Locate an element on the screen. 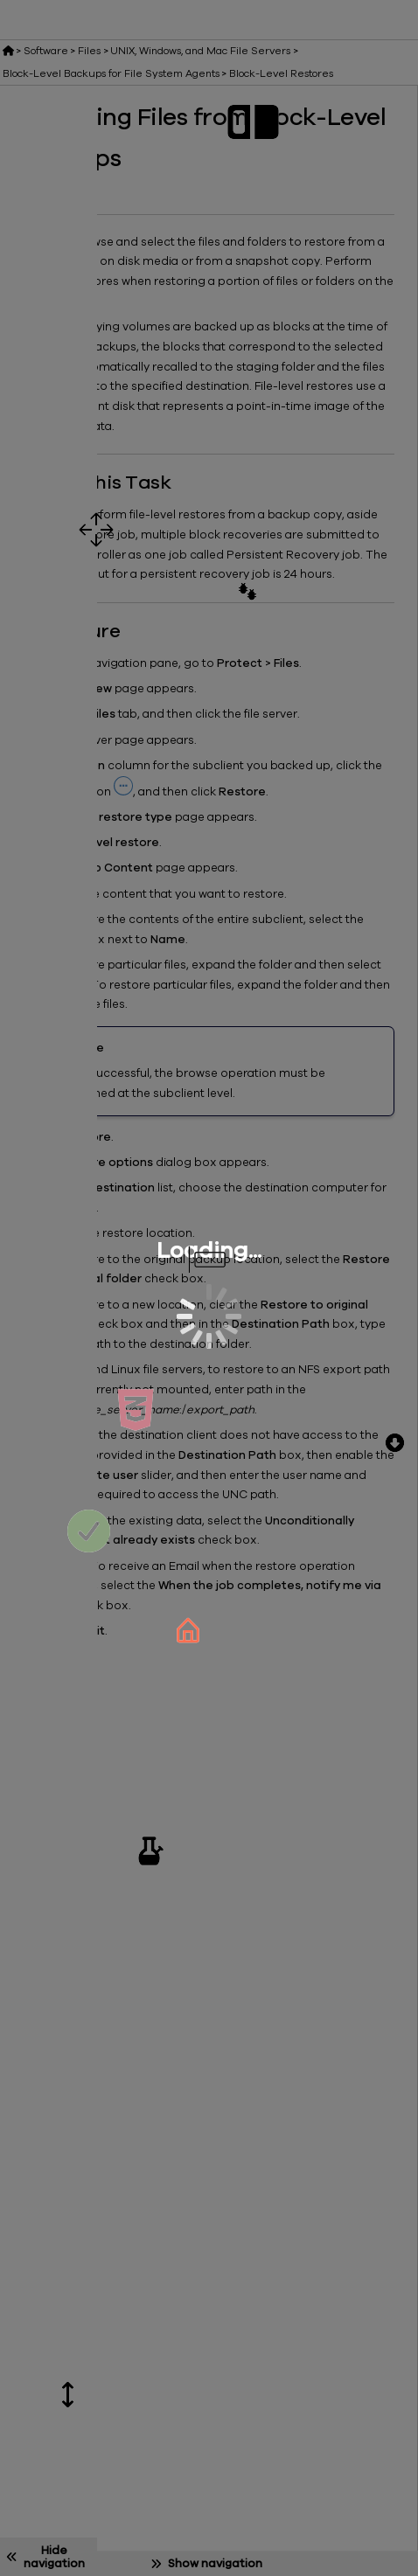  view bug reports or known issues is located at coordinates (247, 592).